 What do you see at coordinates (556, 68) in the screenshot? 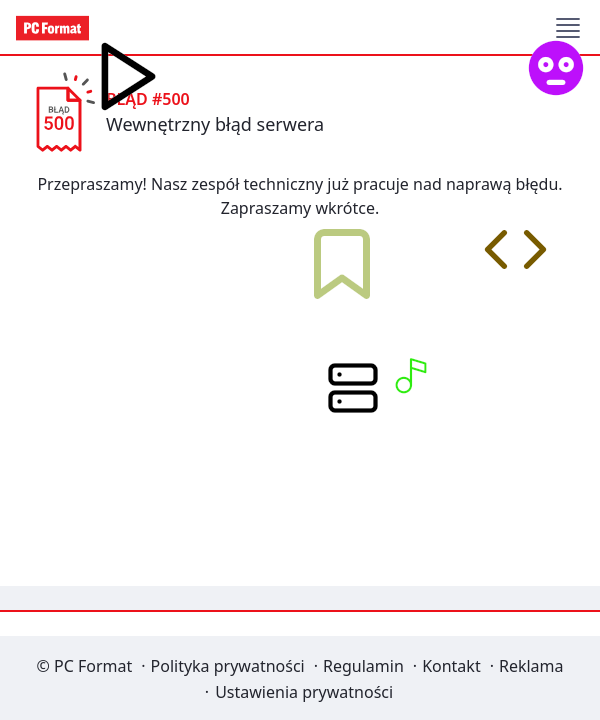
I see `react with embarrassment or surprise` at bounding box center [556, 68].